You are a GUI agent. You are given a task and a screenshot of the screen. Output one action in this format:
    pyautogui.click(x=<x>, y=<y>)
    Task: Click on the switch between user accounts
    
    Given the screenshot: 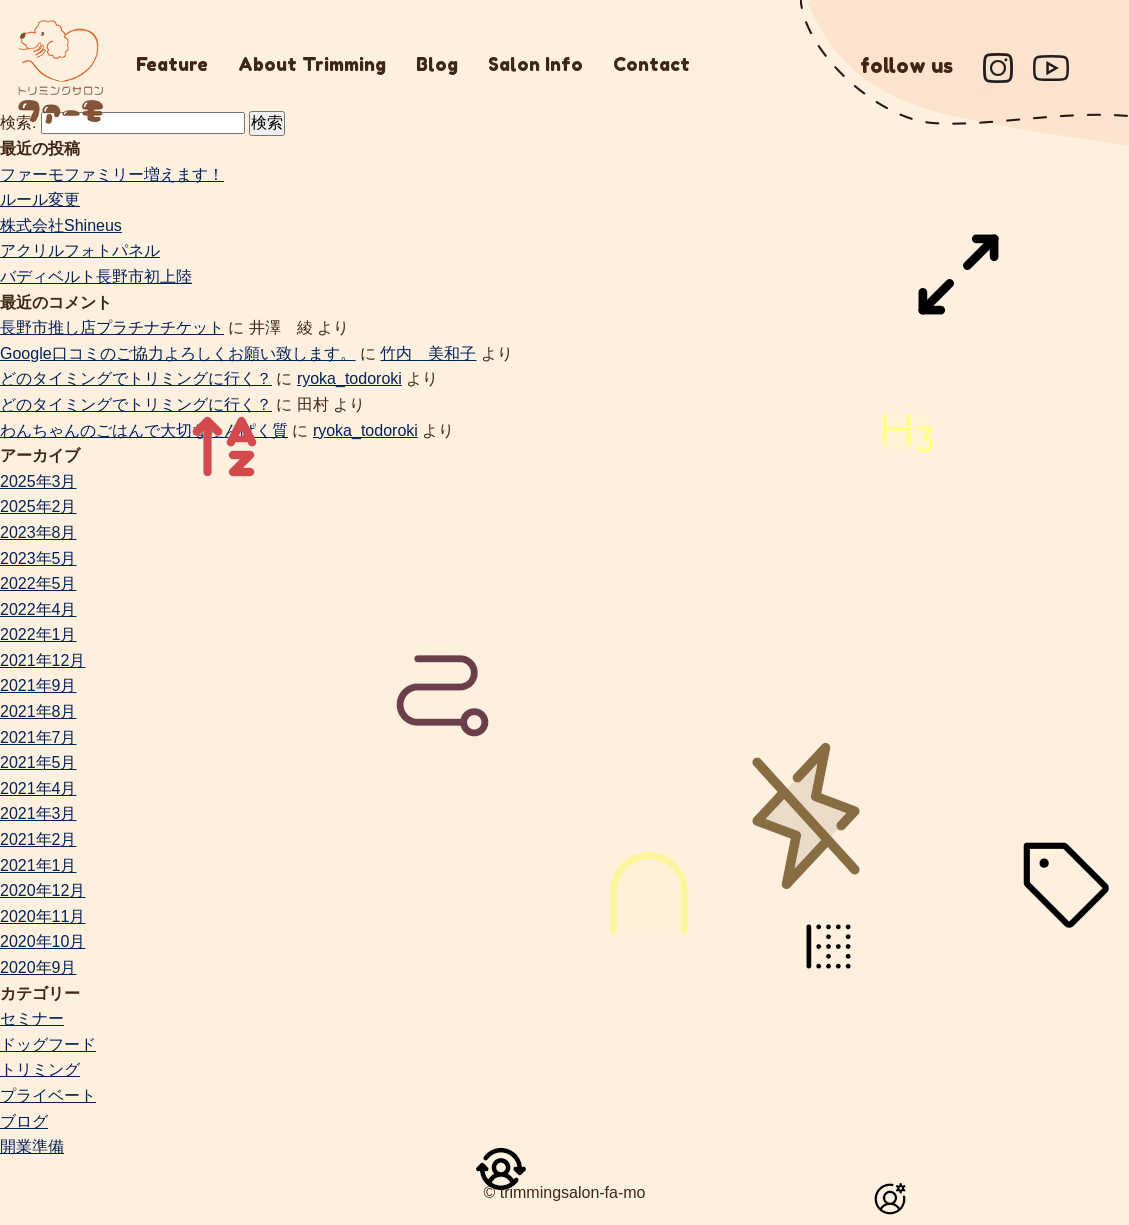 What is the action you would take?
    pyautogui.click(x=501, y=1169)
    